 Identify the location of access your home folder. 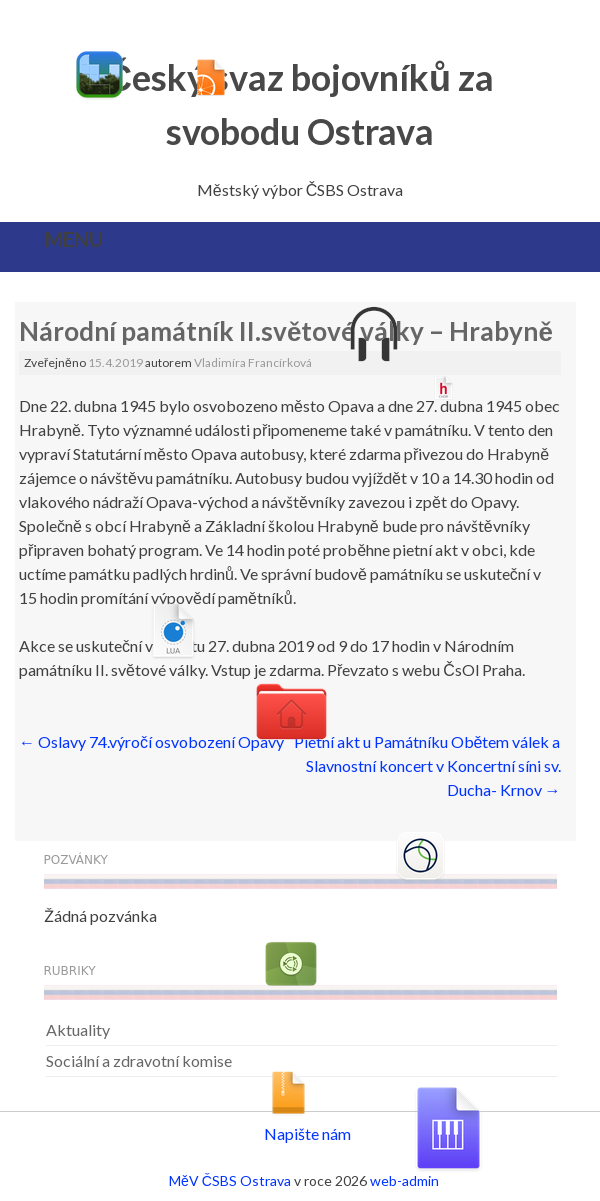
(291, 711).